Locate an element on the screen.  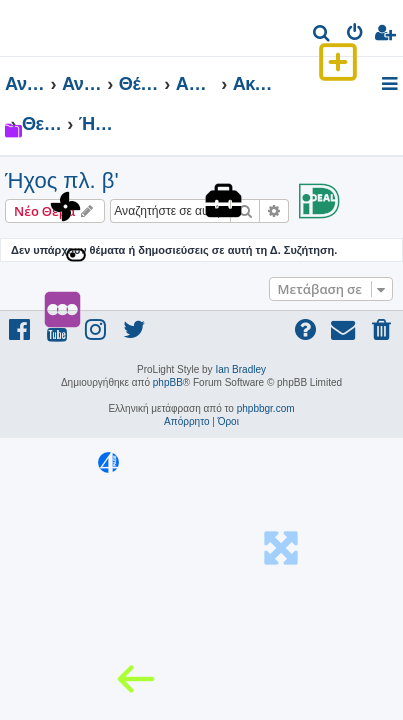
pay with iDEAL payment method is located at coordinates (319, 201).